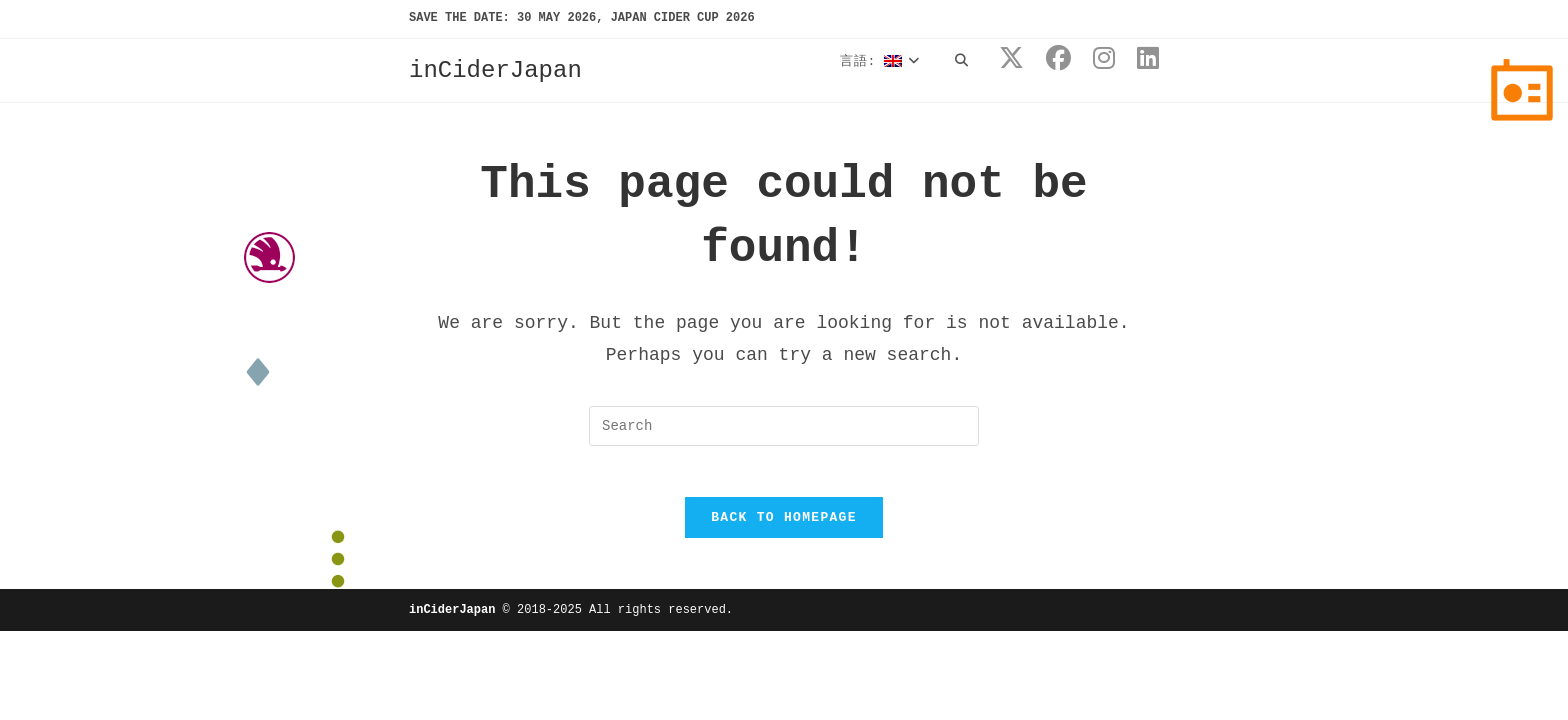 The height and width of the screenshot is (720, 1568). Describe the element at coordinates (1522, 93) in the screenshot. I see `open radio or audio streaming app` at that location.